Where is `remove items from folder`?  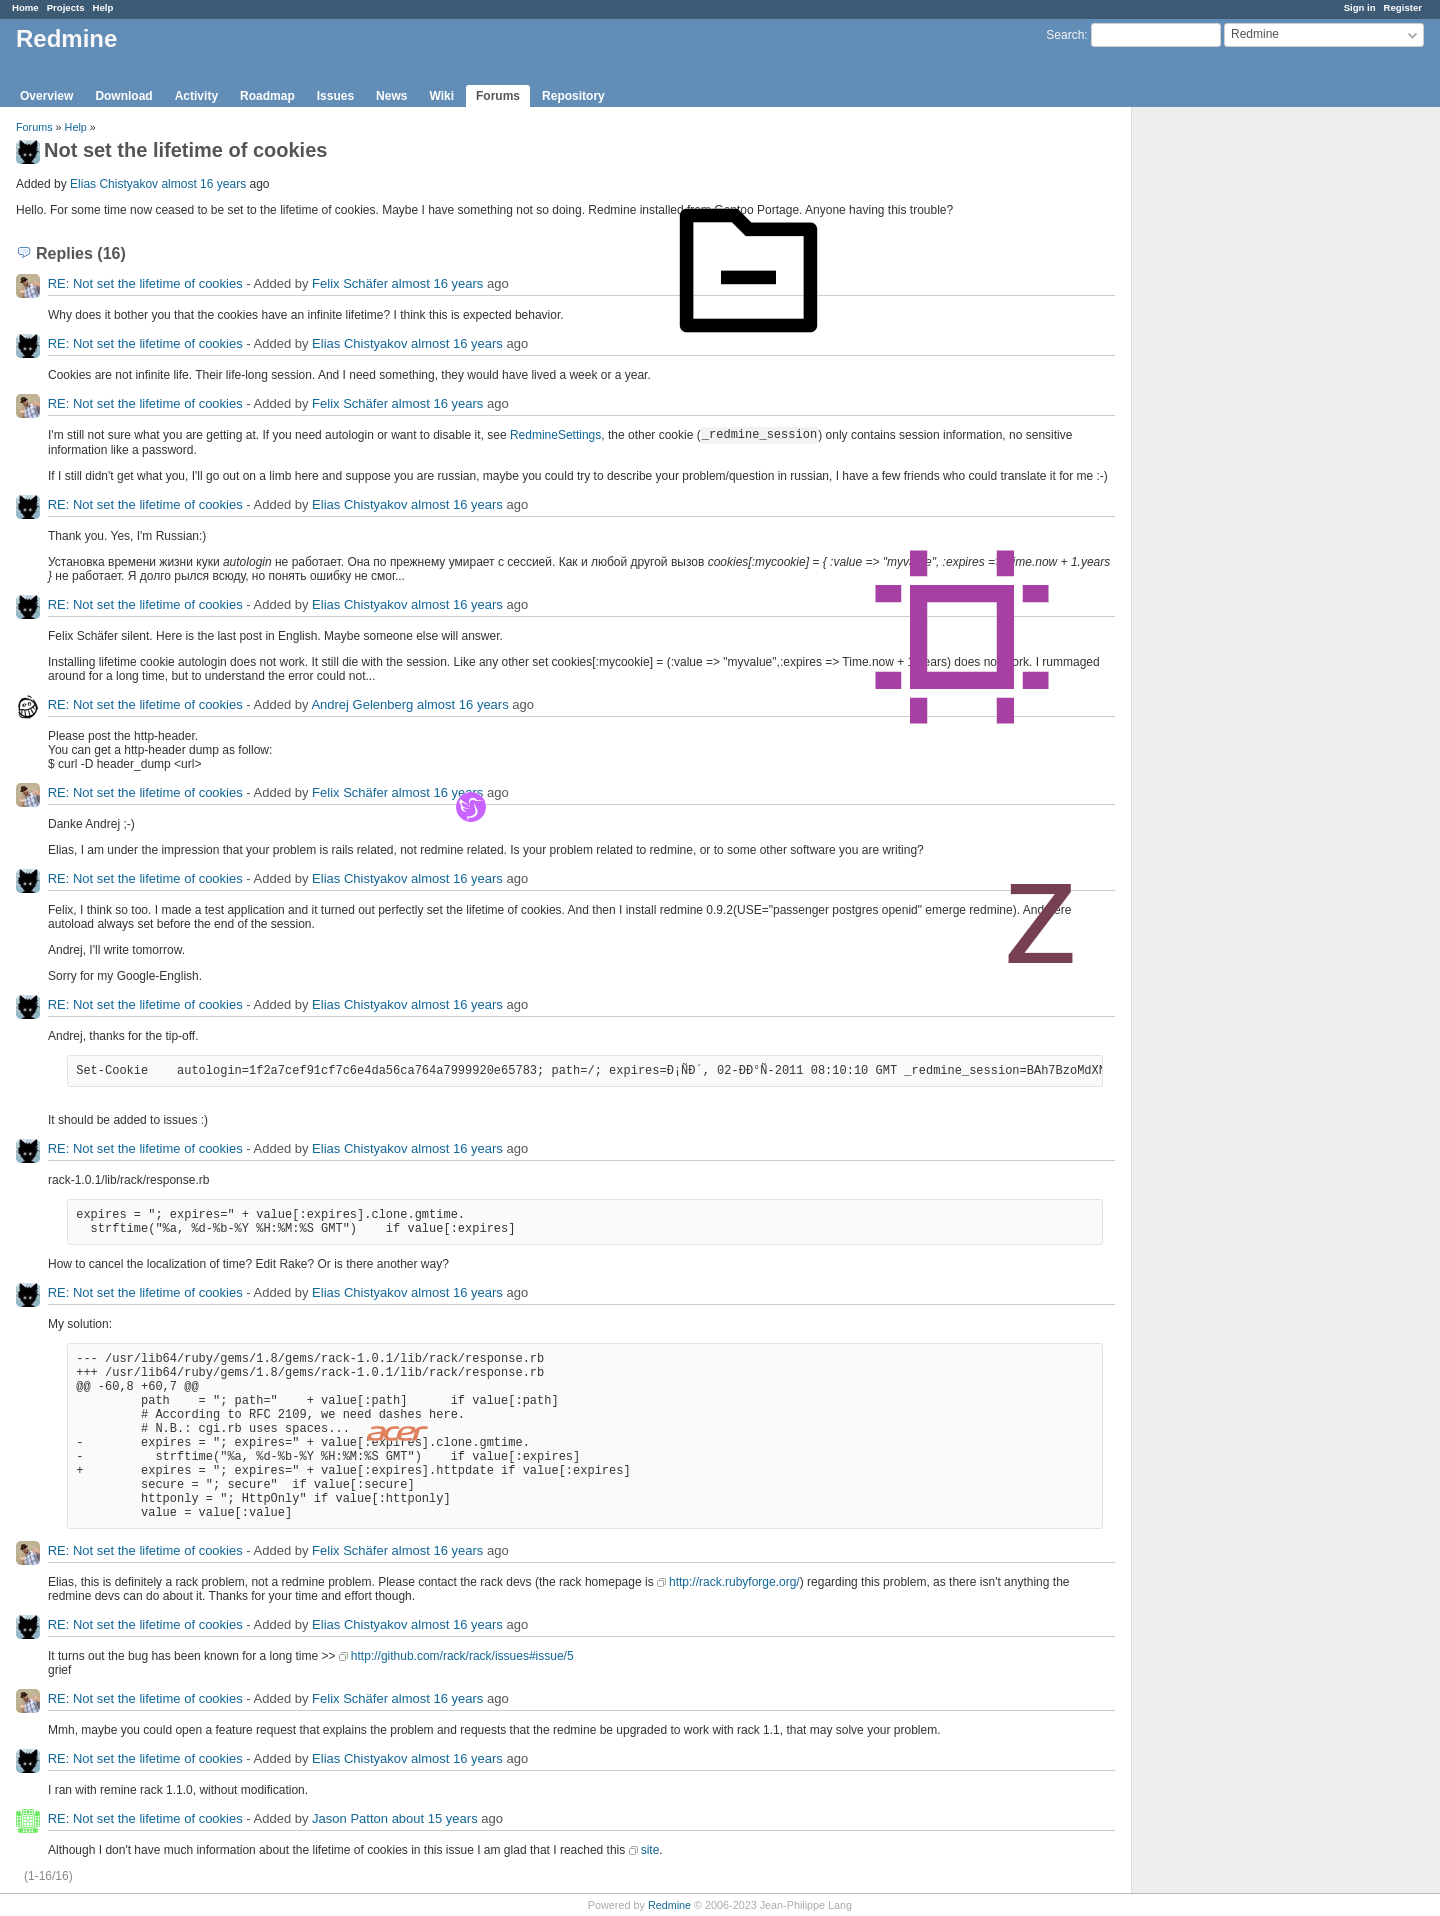
remove items from folder is located at coordinates (748, 270).